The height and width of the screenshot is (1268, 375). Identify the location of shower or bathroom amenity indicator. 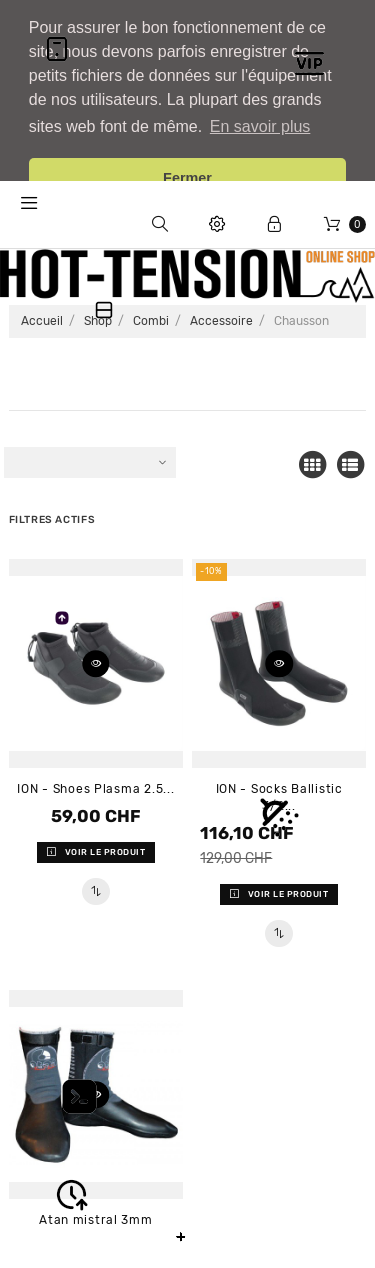
(279, 817).